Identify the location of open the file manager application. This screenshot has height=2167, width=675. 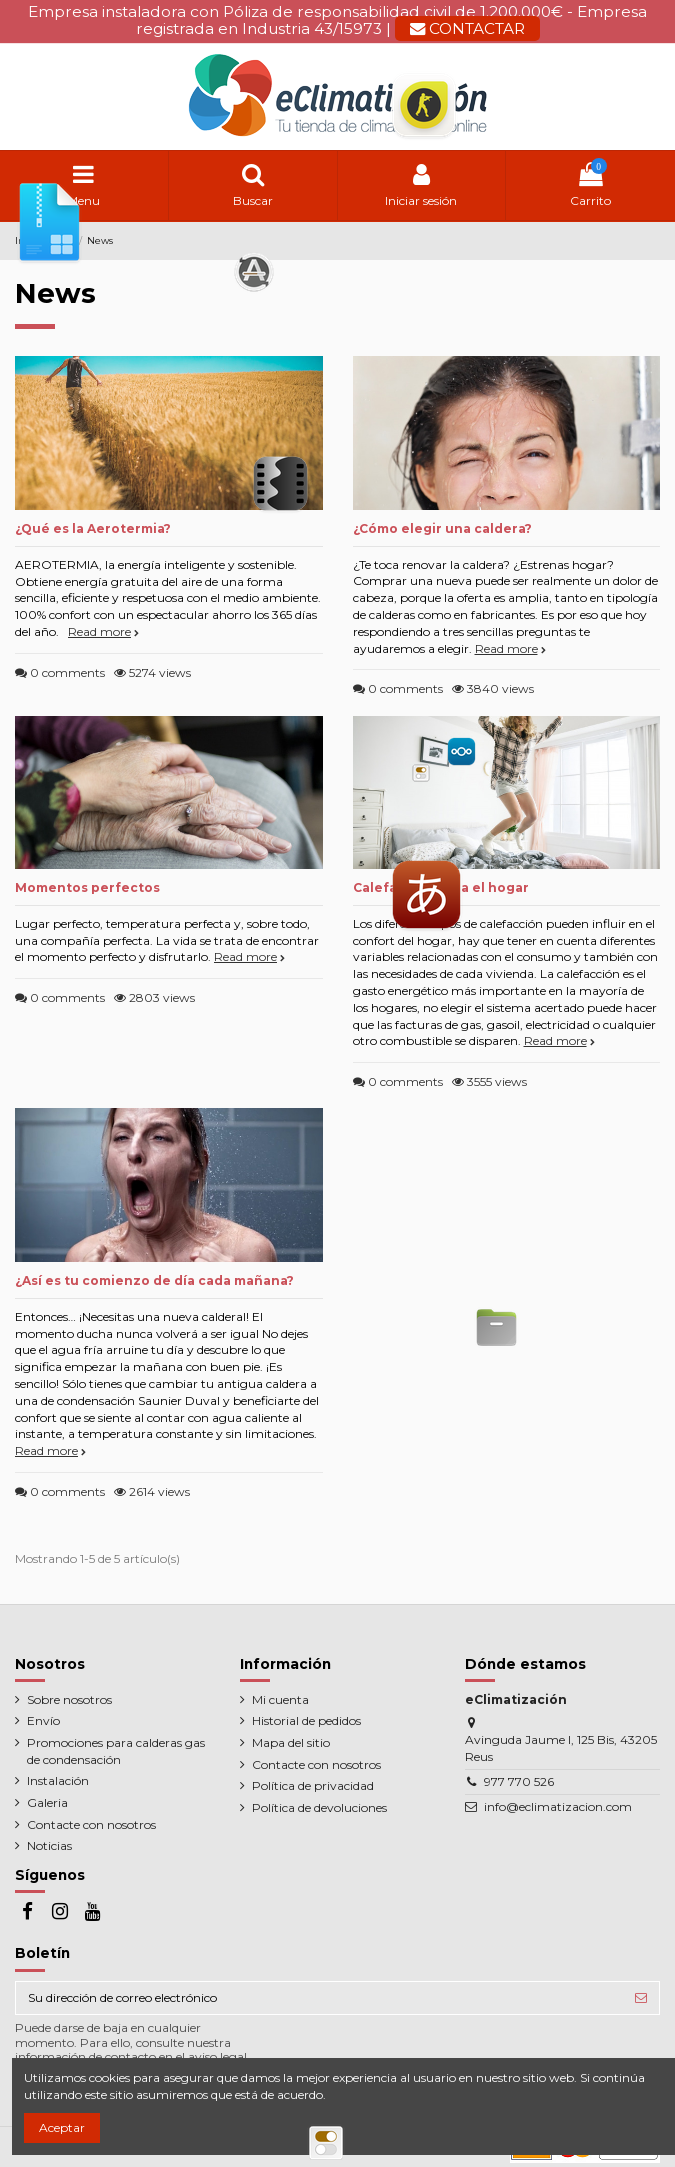
(496, 1327).